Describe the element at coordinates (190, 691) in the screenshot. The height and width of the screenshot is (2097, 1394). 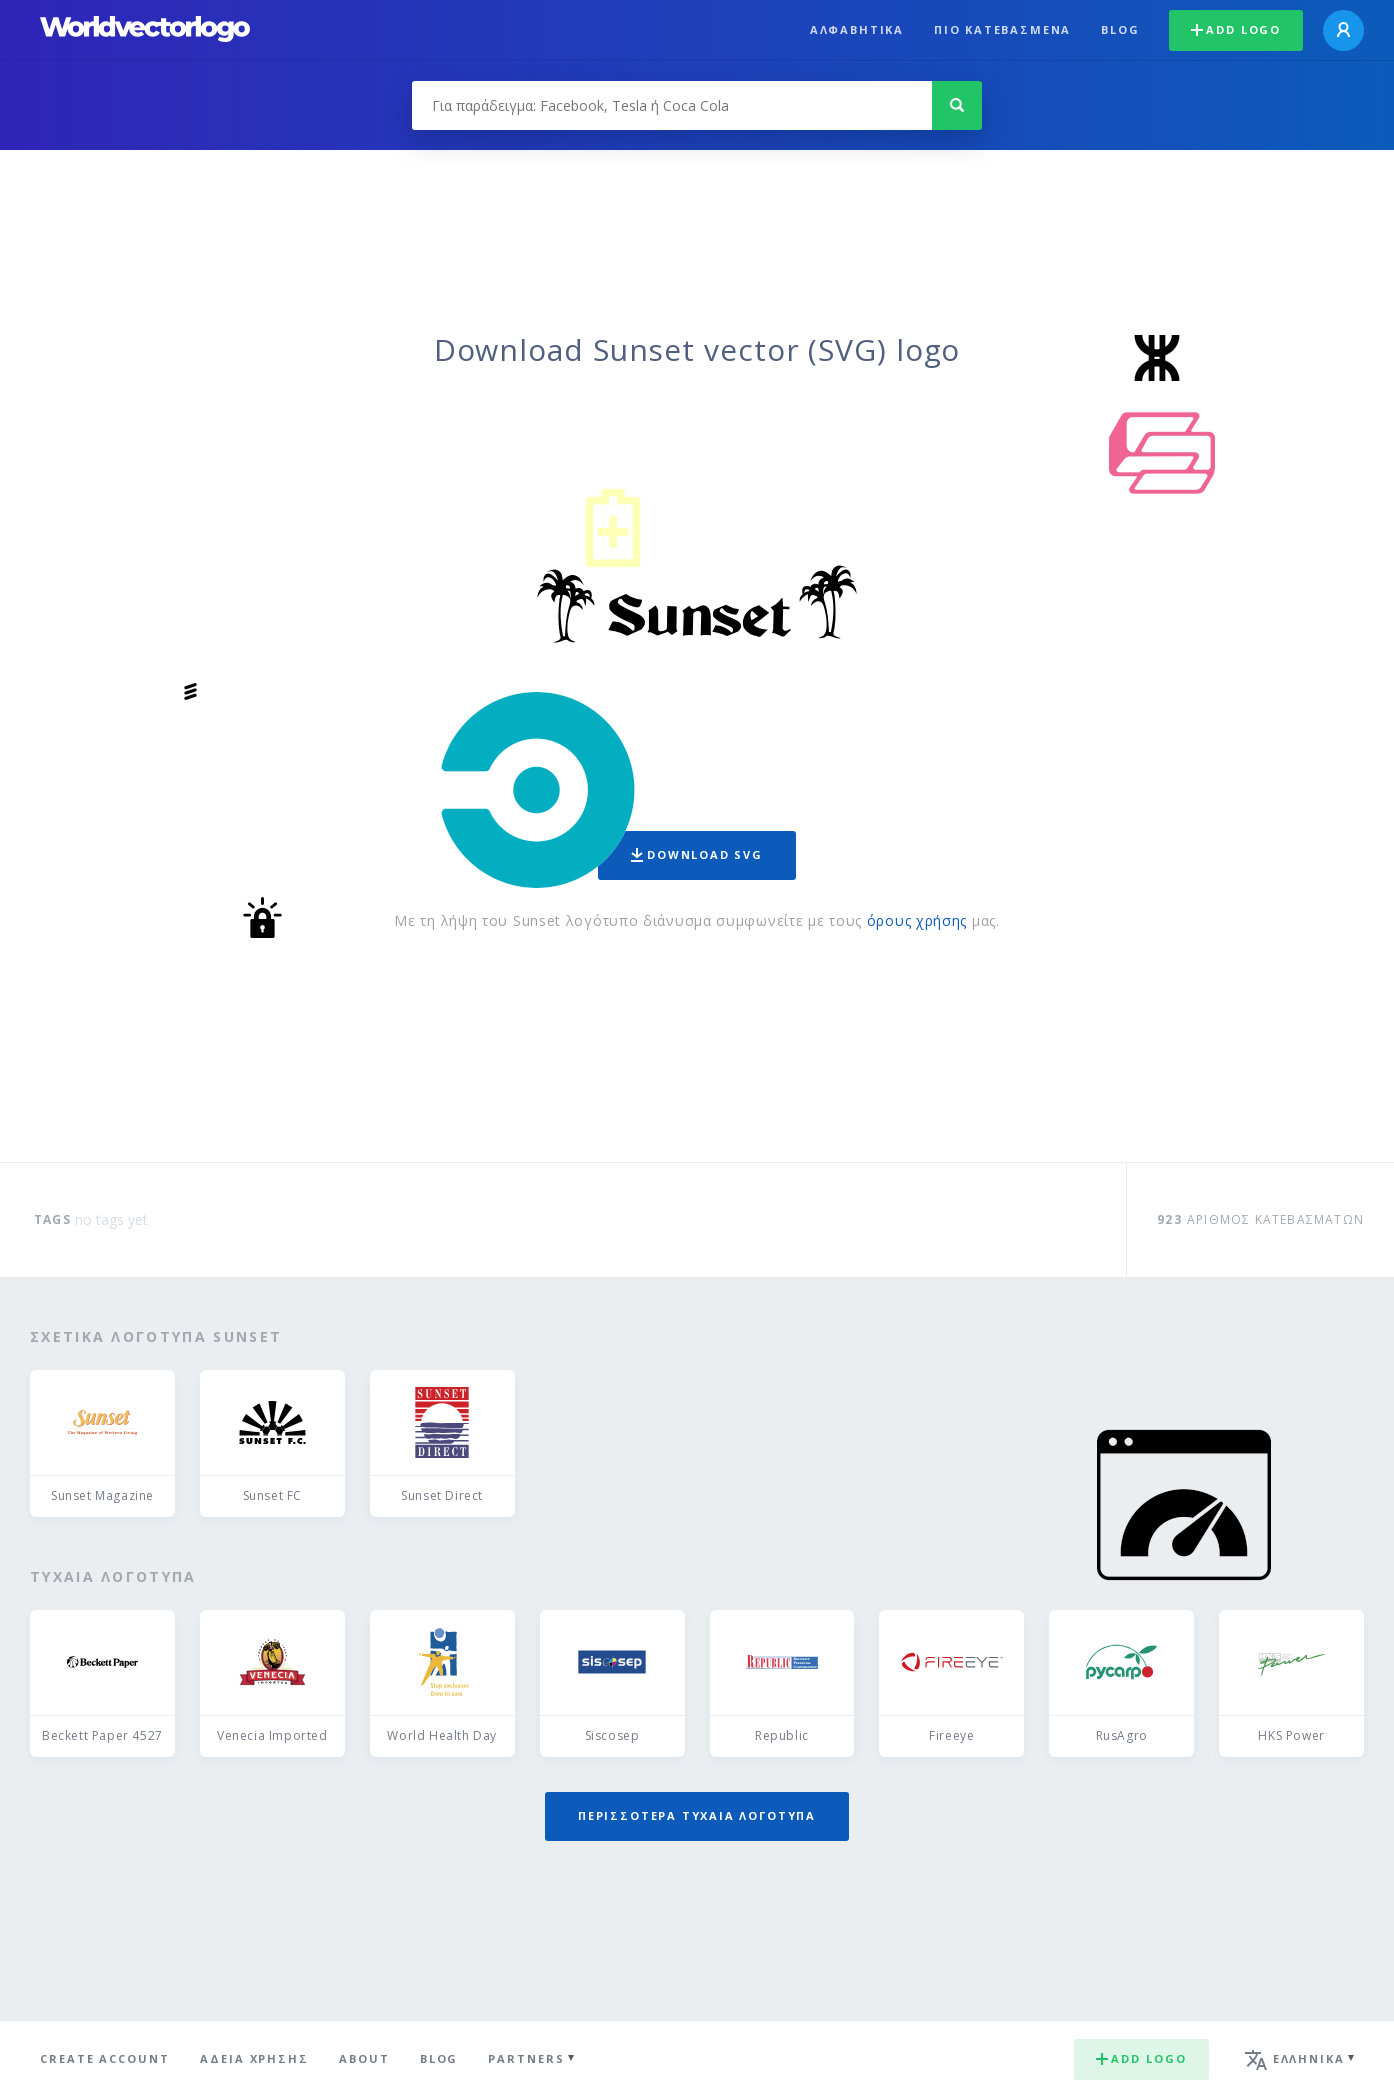
I see `ericsson brand logo` at that location.